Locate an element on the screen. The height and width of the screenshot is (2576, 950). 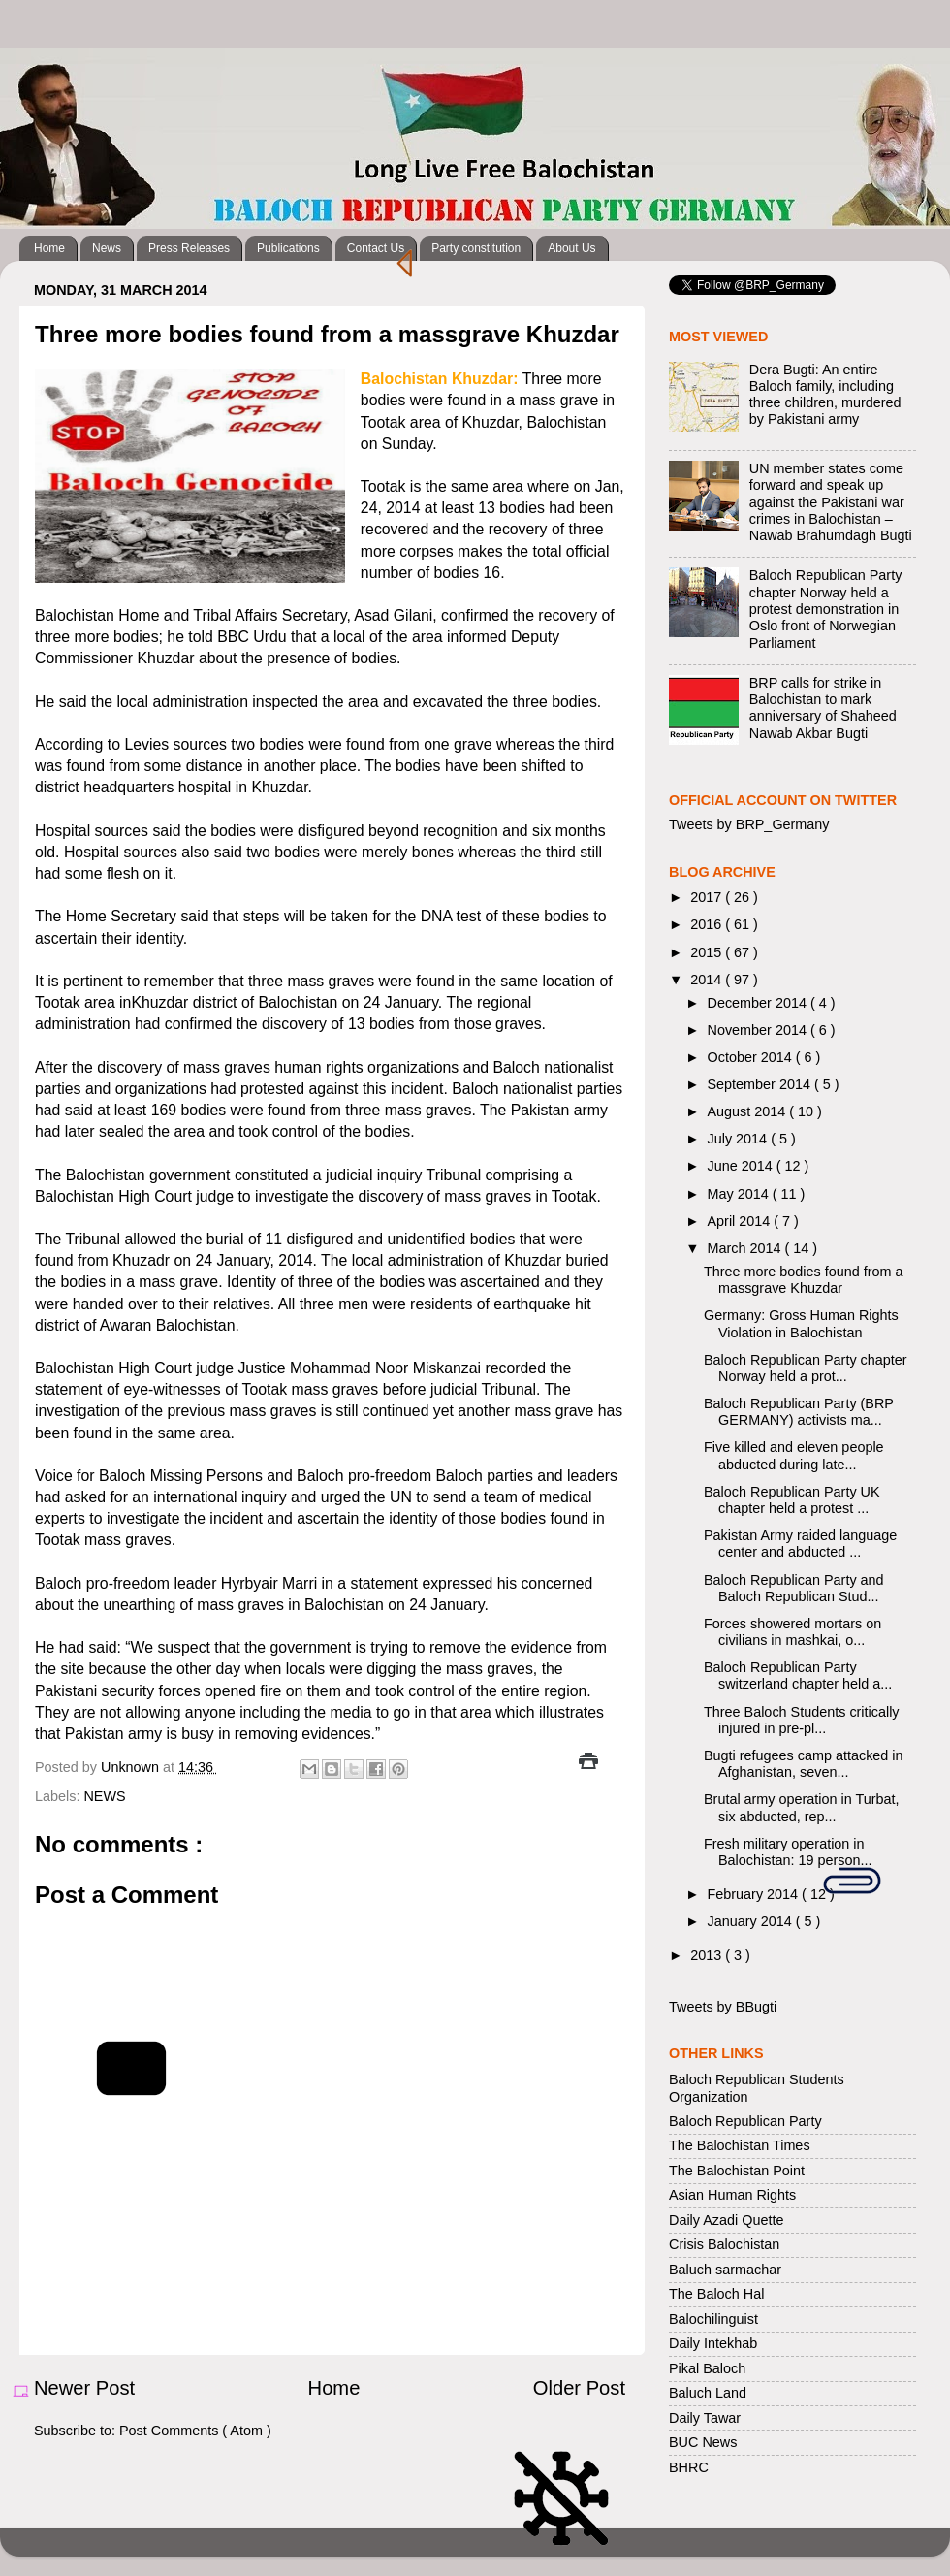
switch to landscape orientation is located at coordinates (131, 2068).